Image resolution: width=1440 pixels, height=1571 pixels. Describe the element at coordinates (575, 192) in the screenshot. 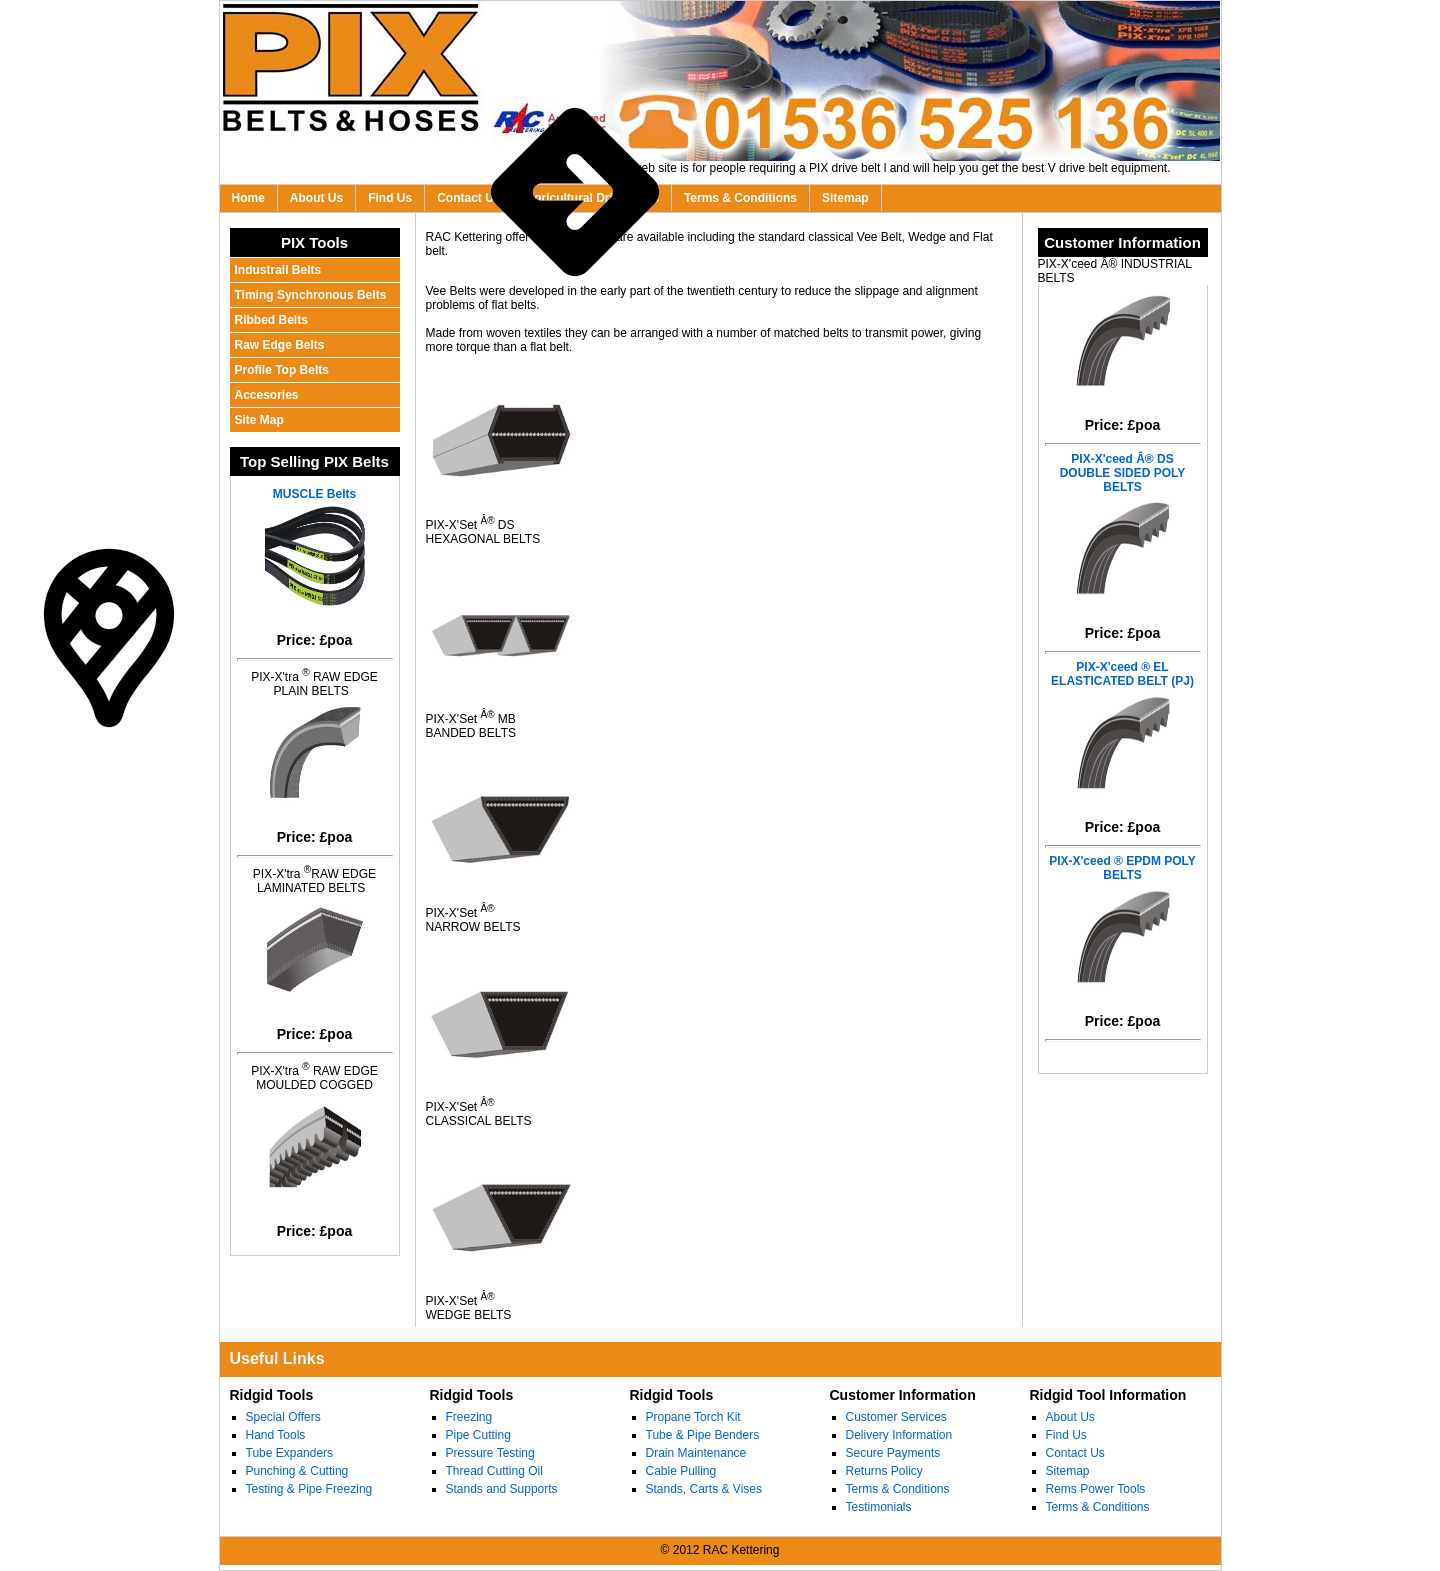

I see `navigate to next step or section` at that location.